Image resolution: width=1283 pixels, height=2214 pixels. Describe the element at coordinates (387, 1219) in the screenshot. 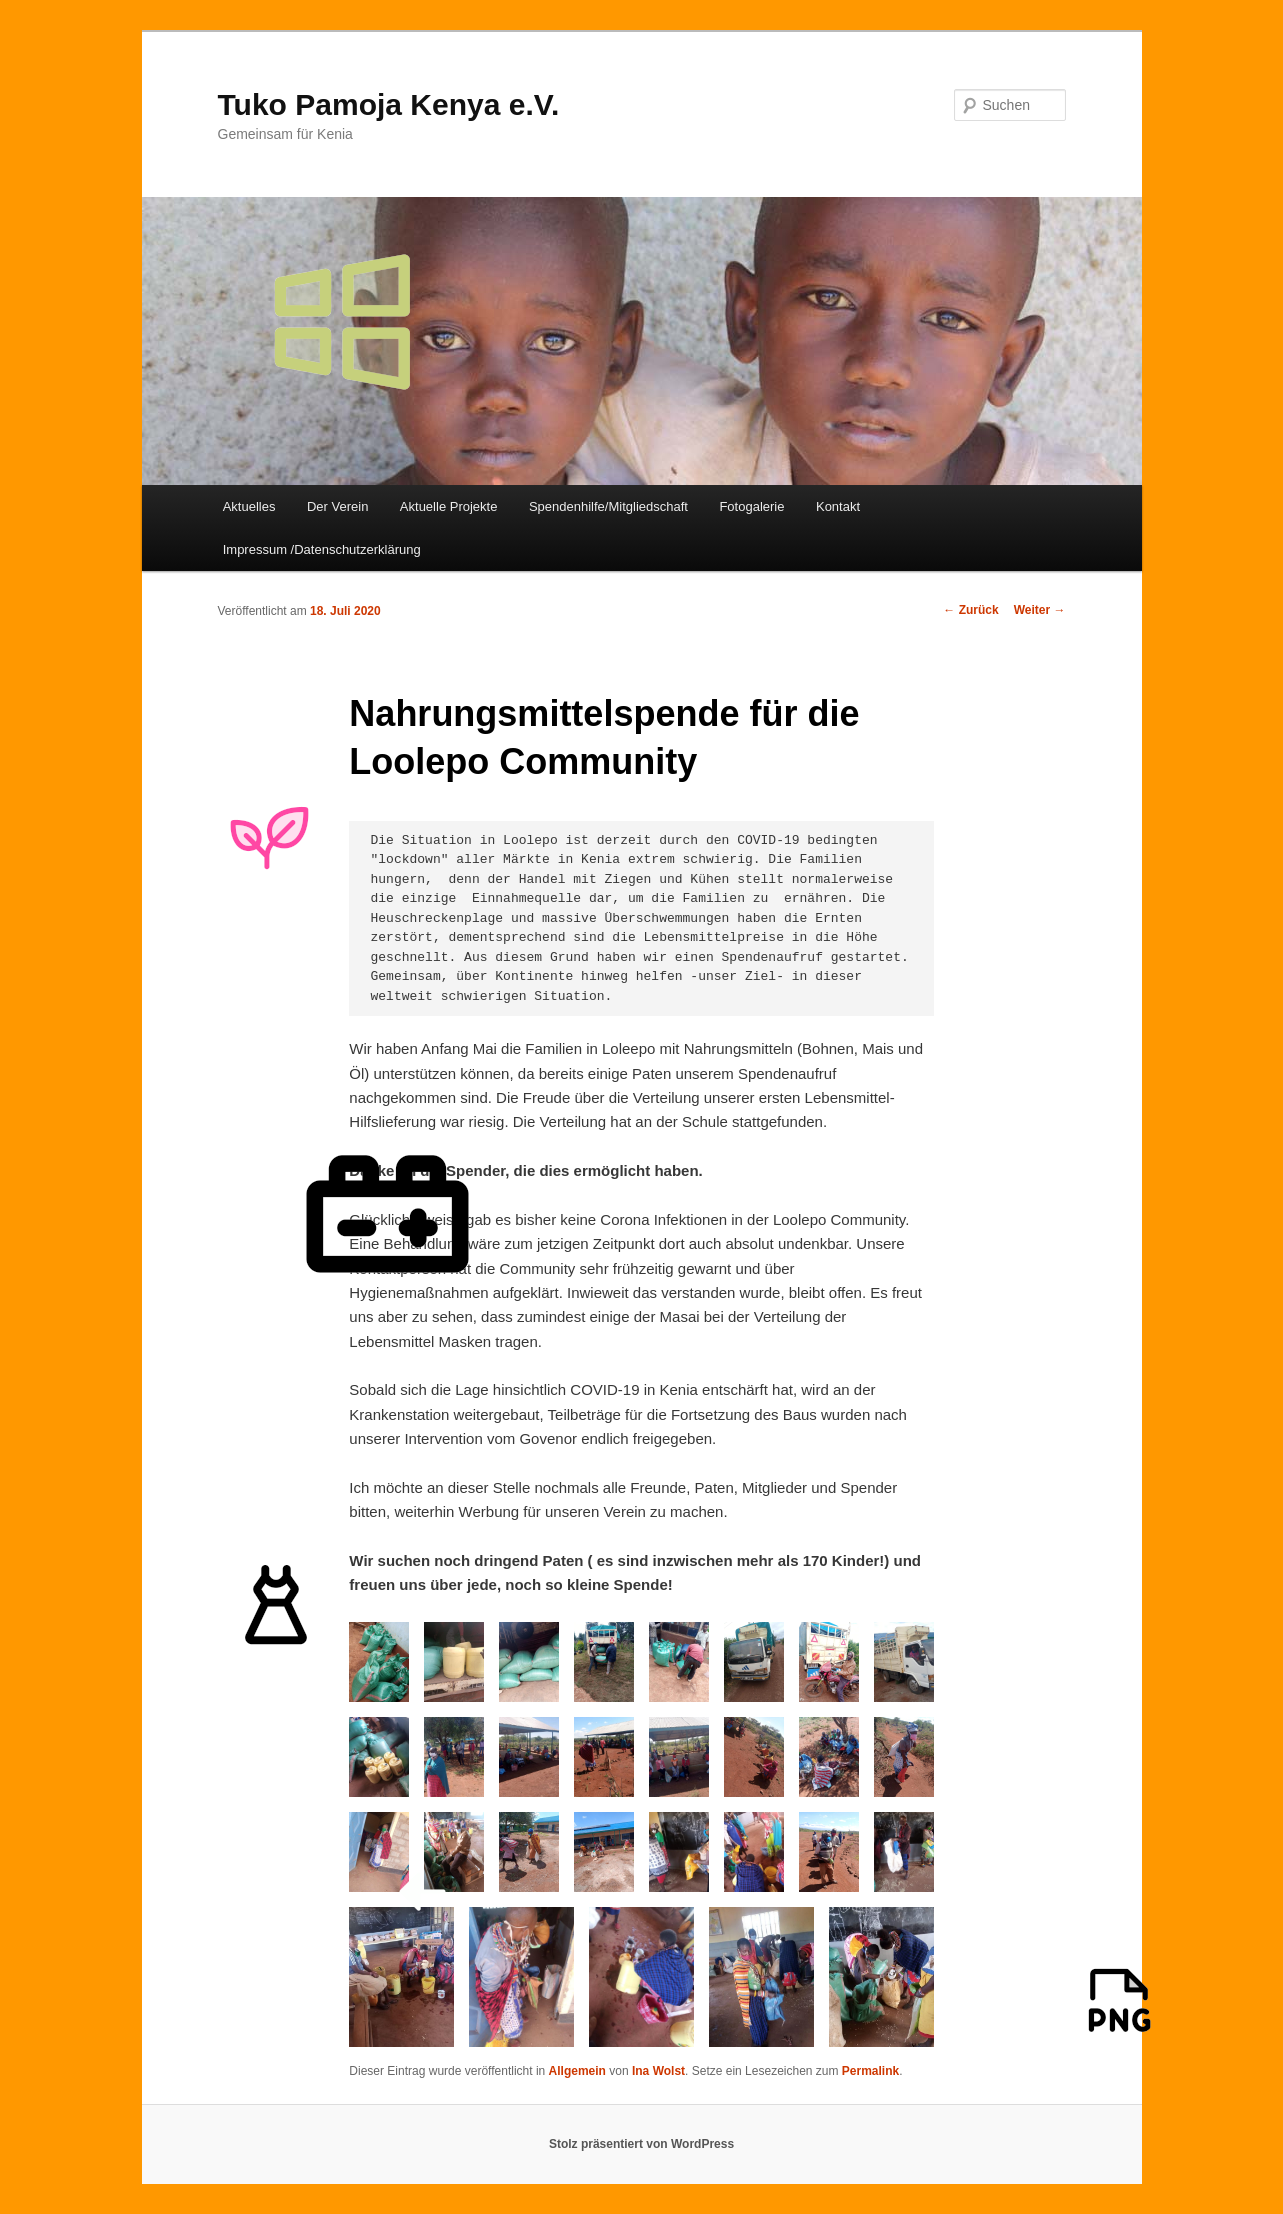

I see `check vehicle battery status` at that location.